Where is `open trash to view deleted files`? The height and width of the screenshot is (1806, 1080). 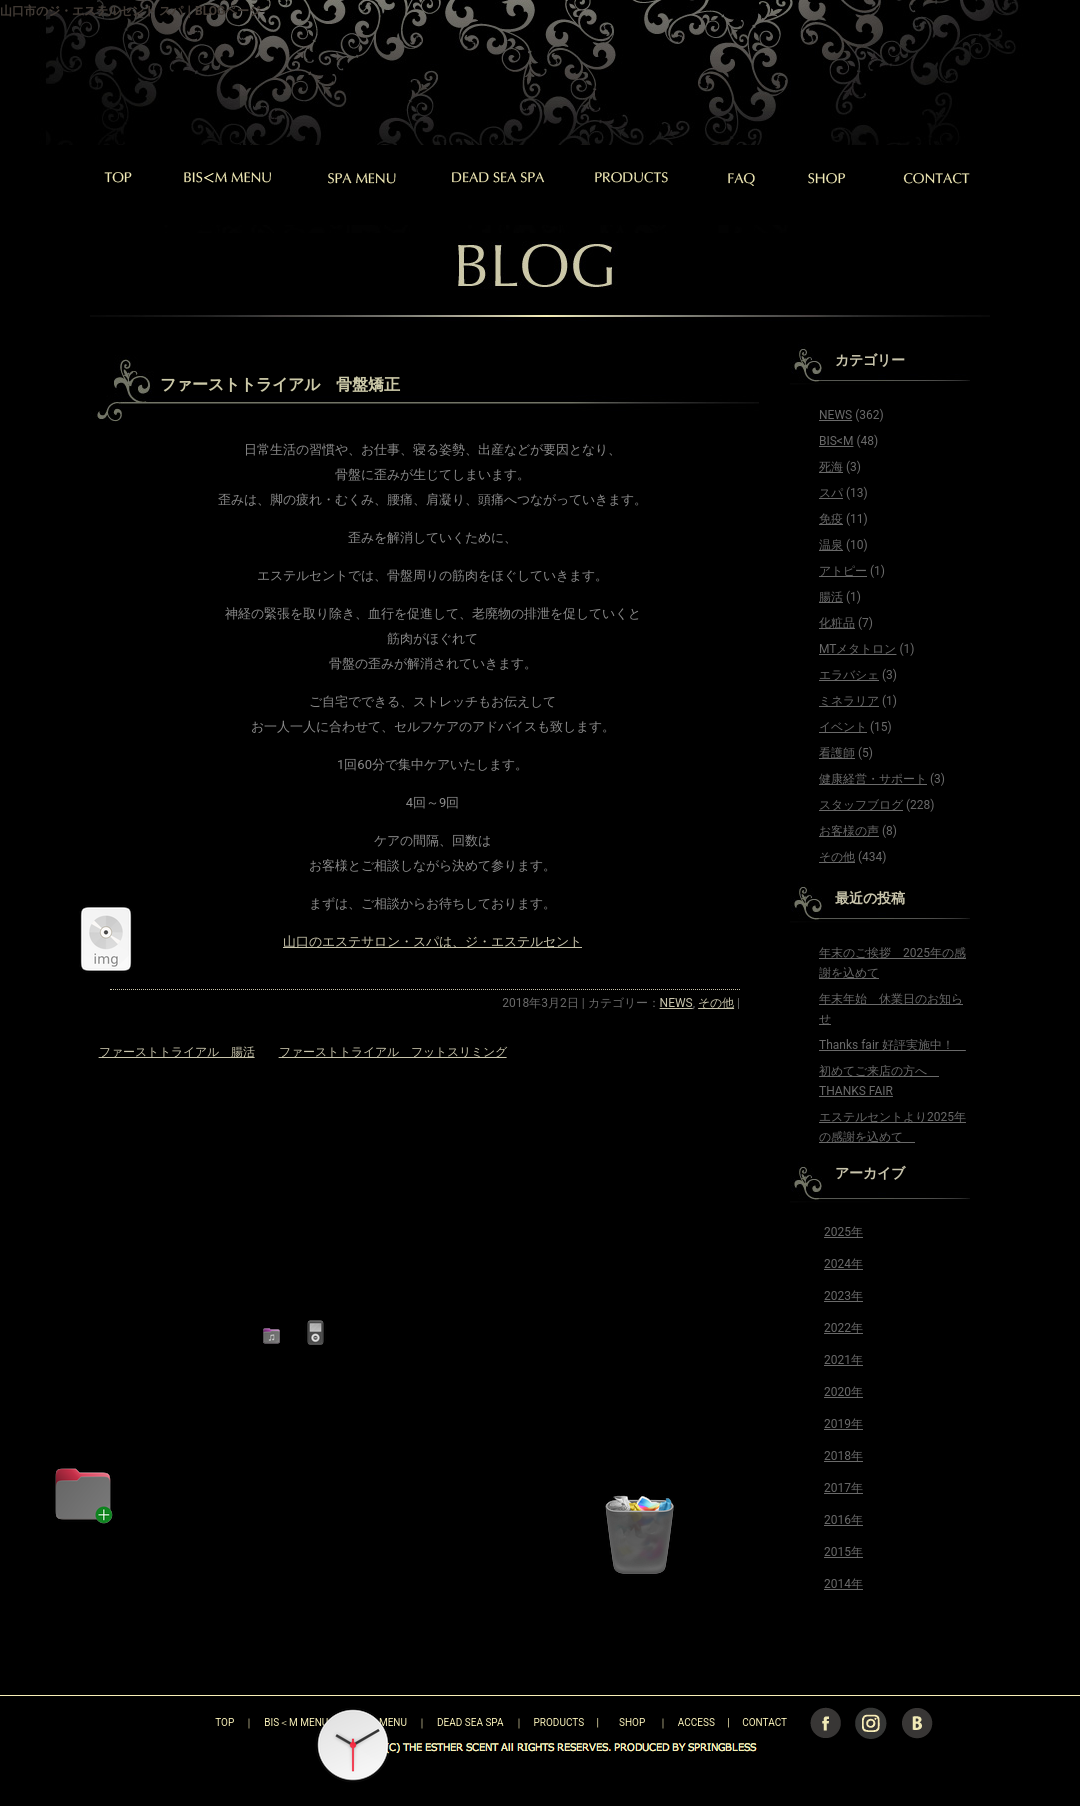
open trash to view deleted files is located at coordinates (639, 1535).